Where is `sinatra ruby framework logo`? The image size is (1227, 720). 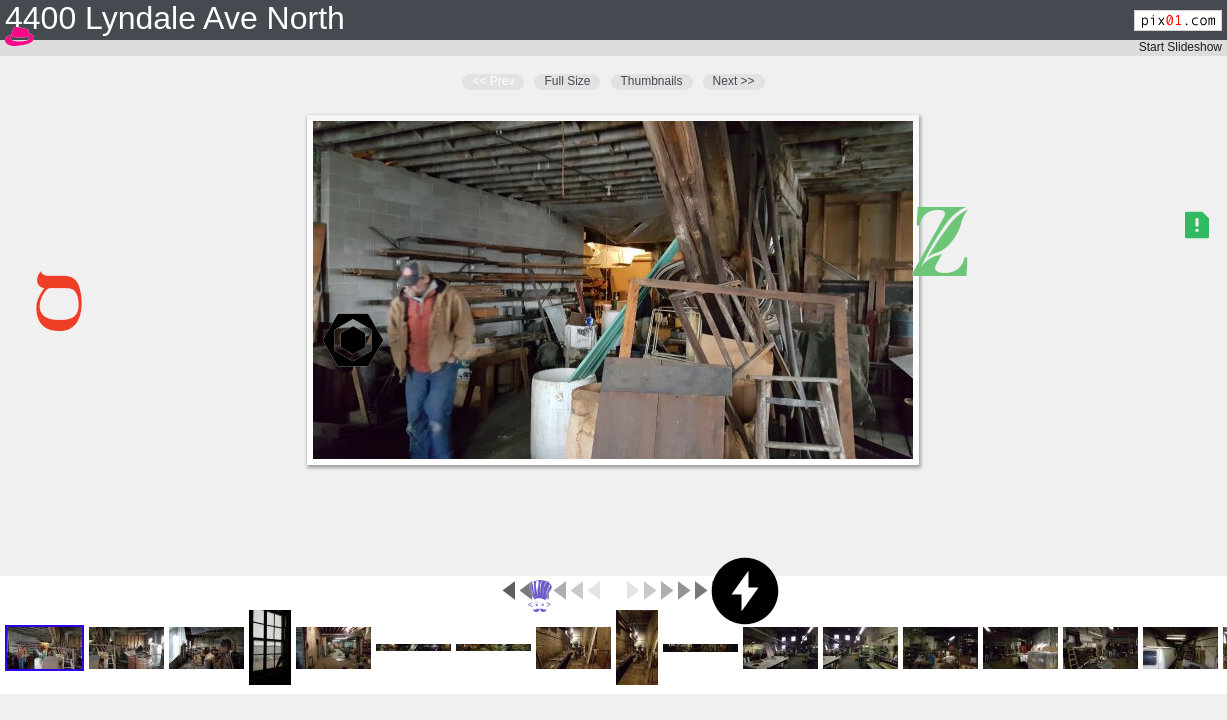 sinatra ruby framework logo is located at coordinates (19, 36).